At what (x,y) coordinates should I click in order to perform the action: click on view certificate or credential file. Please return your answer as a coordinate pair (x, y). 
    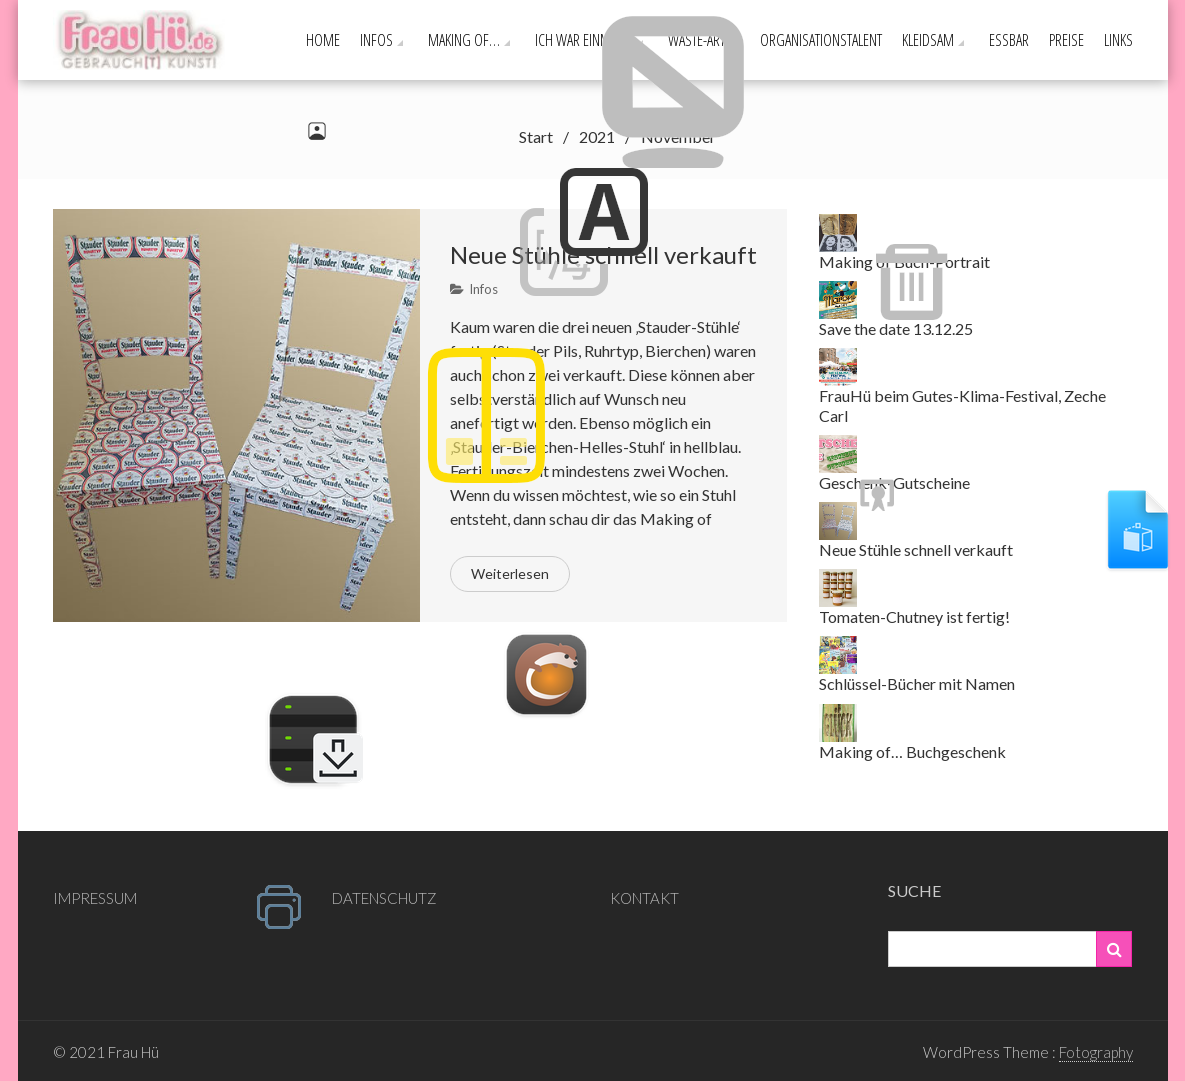
    Looking at the image, I should click on (876, 493).